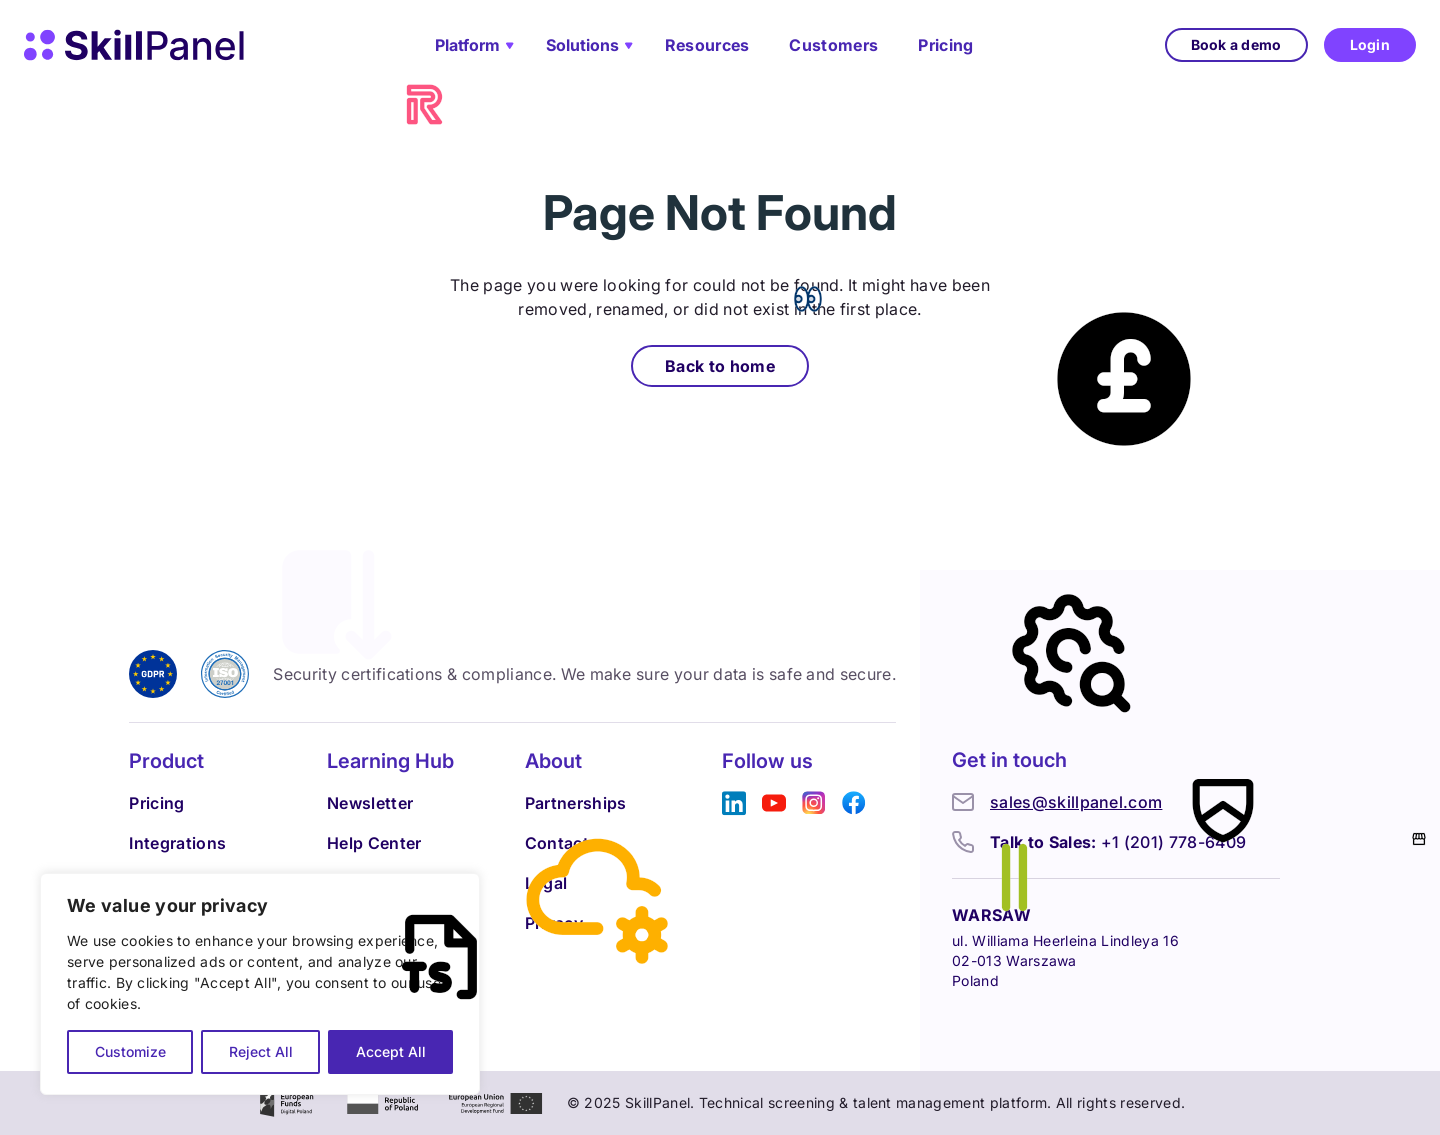 The image size is (1440, 1135). What do you see at coordinates (1223, 807) in the screenshot?
I see `access security or protection settings` at bounding box center [1223, 807].